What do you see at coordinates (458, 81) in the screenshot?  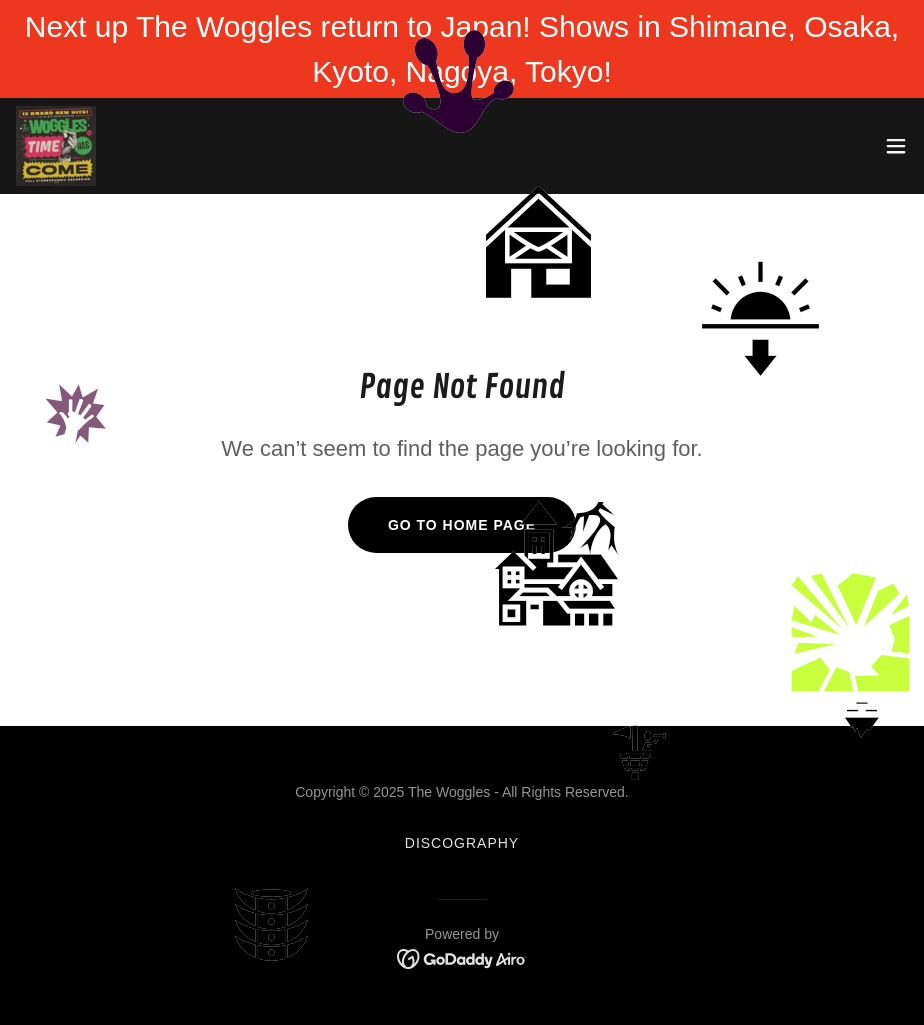 I see `amphibian or frog-related game element` at bounding box center [458, 81].